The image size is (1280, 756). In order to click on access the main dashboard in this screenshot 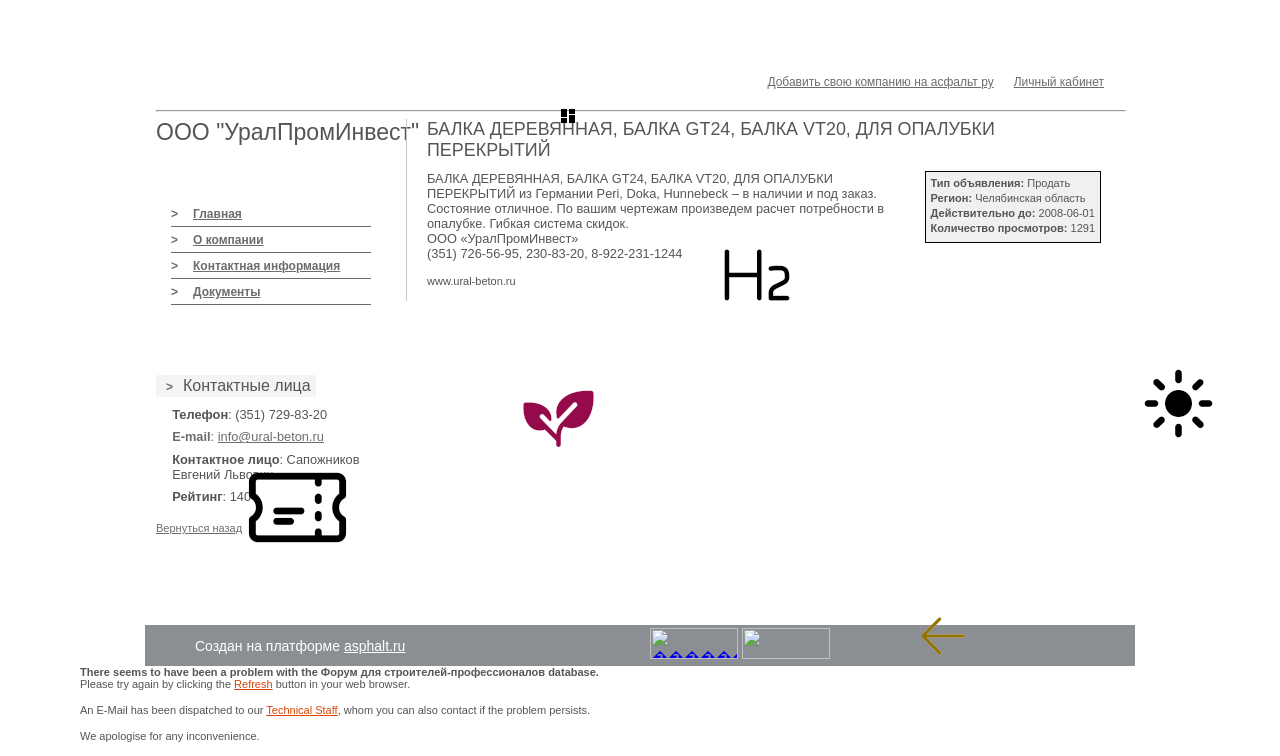, I will do `click(568, 116)`.